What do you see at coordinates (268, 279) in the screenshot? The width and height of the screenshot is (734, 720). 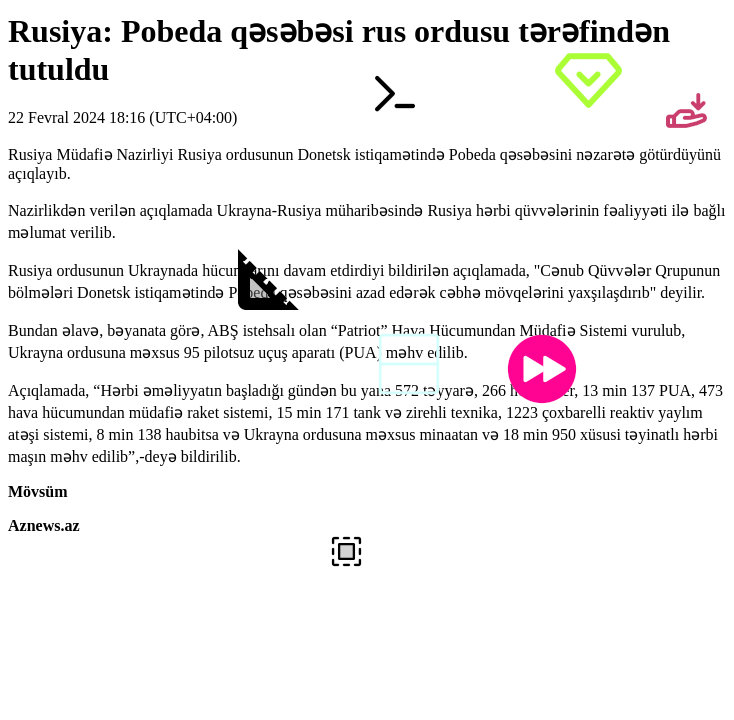 I see `measure dimensions or square footage` at bounding box center [268, 279].